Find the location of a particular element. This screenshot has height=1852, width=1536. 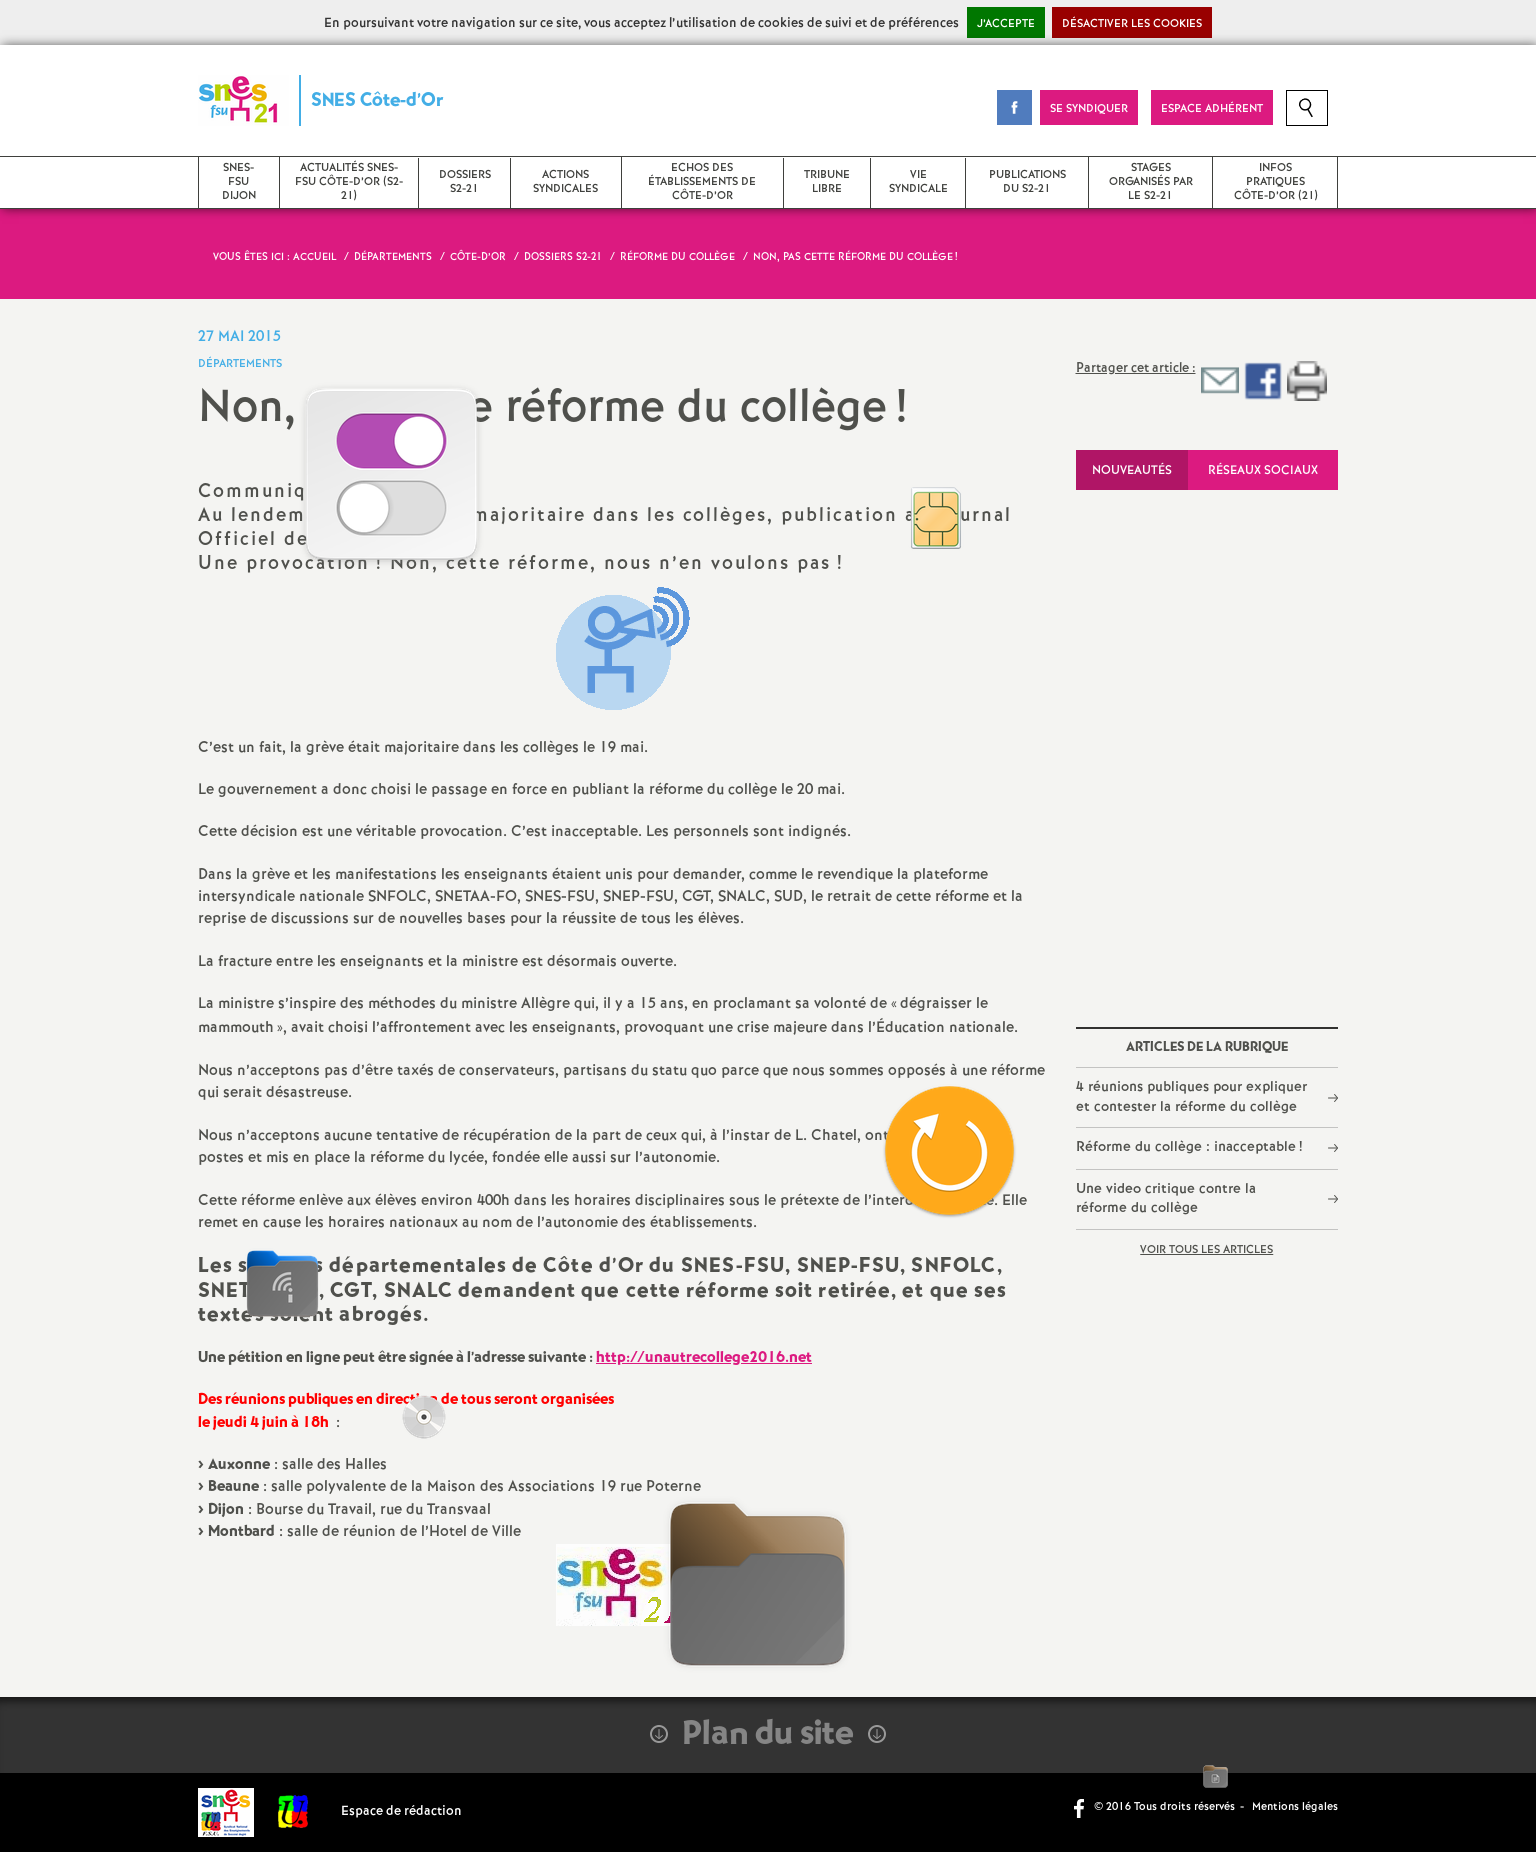

manage SIM card authentication settings is located at coordinates (936, 518).